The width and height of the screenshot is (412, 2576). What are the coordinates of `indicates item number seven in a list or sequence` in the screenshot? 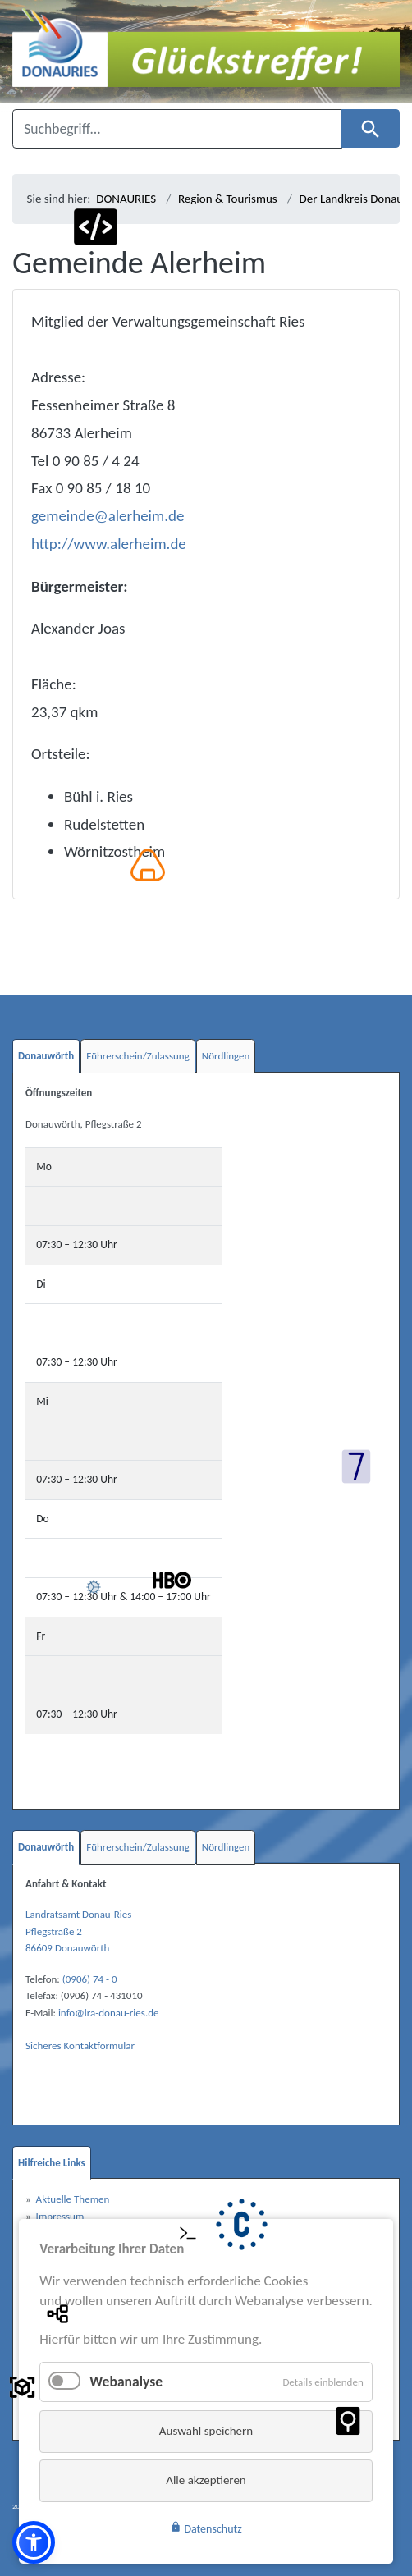 It's located at (356, 1466).